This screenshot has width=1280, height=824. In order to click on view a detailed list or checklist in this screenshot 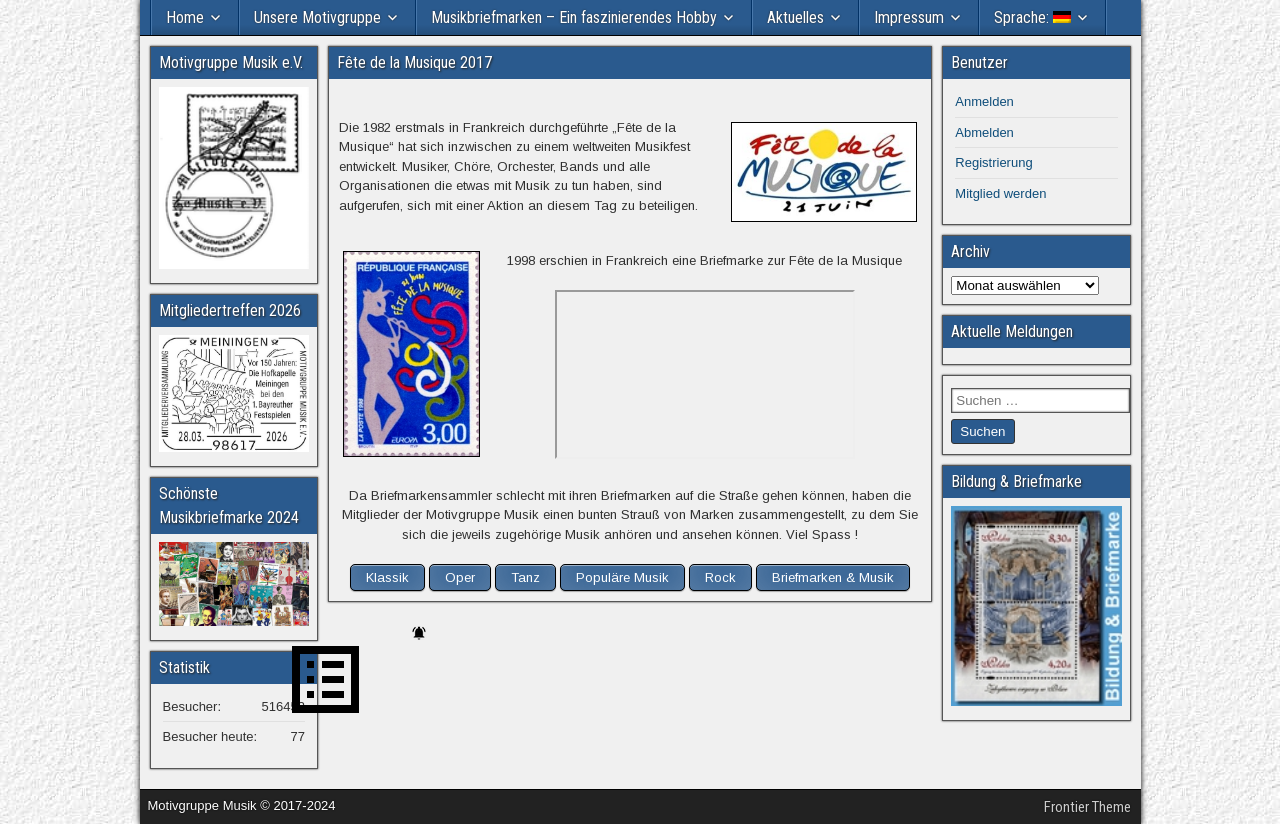, I will do `click(325, 679)`.